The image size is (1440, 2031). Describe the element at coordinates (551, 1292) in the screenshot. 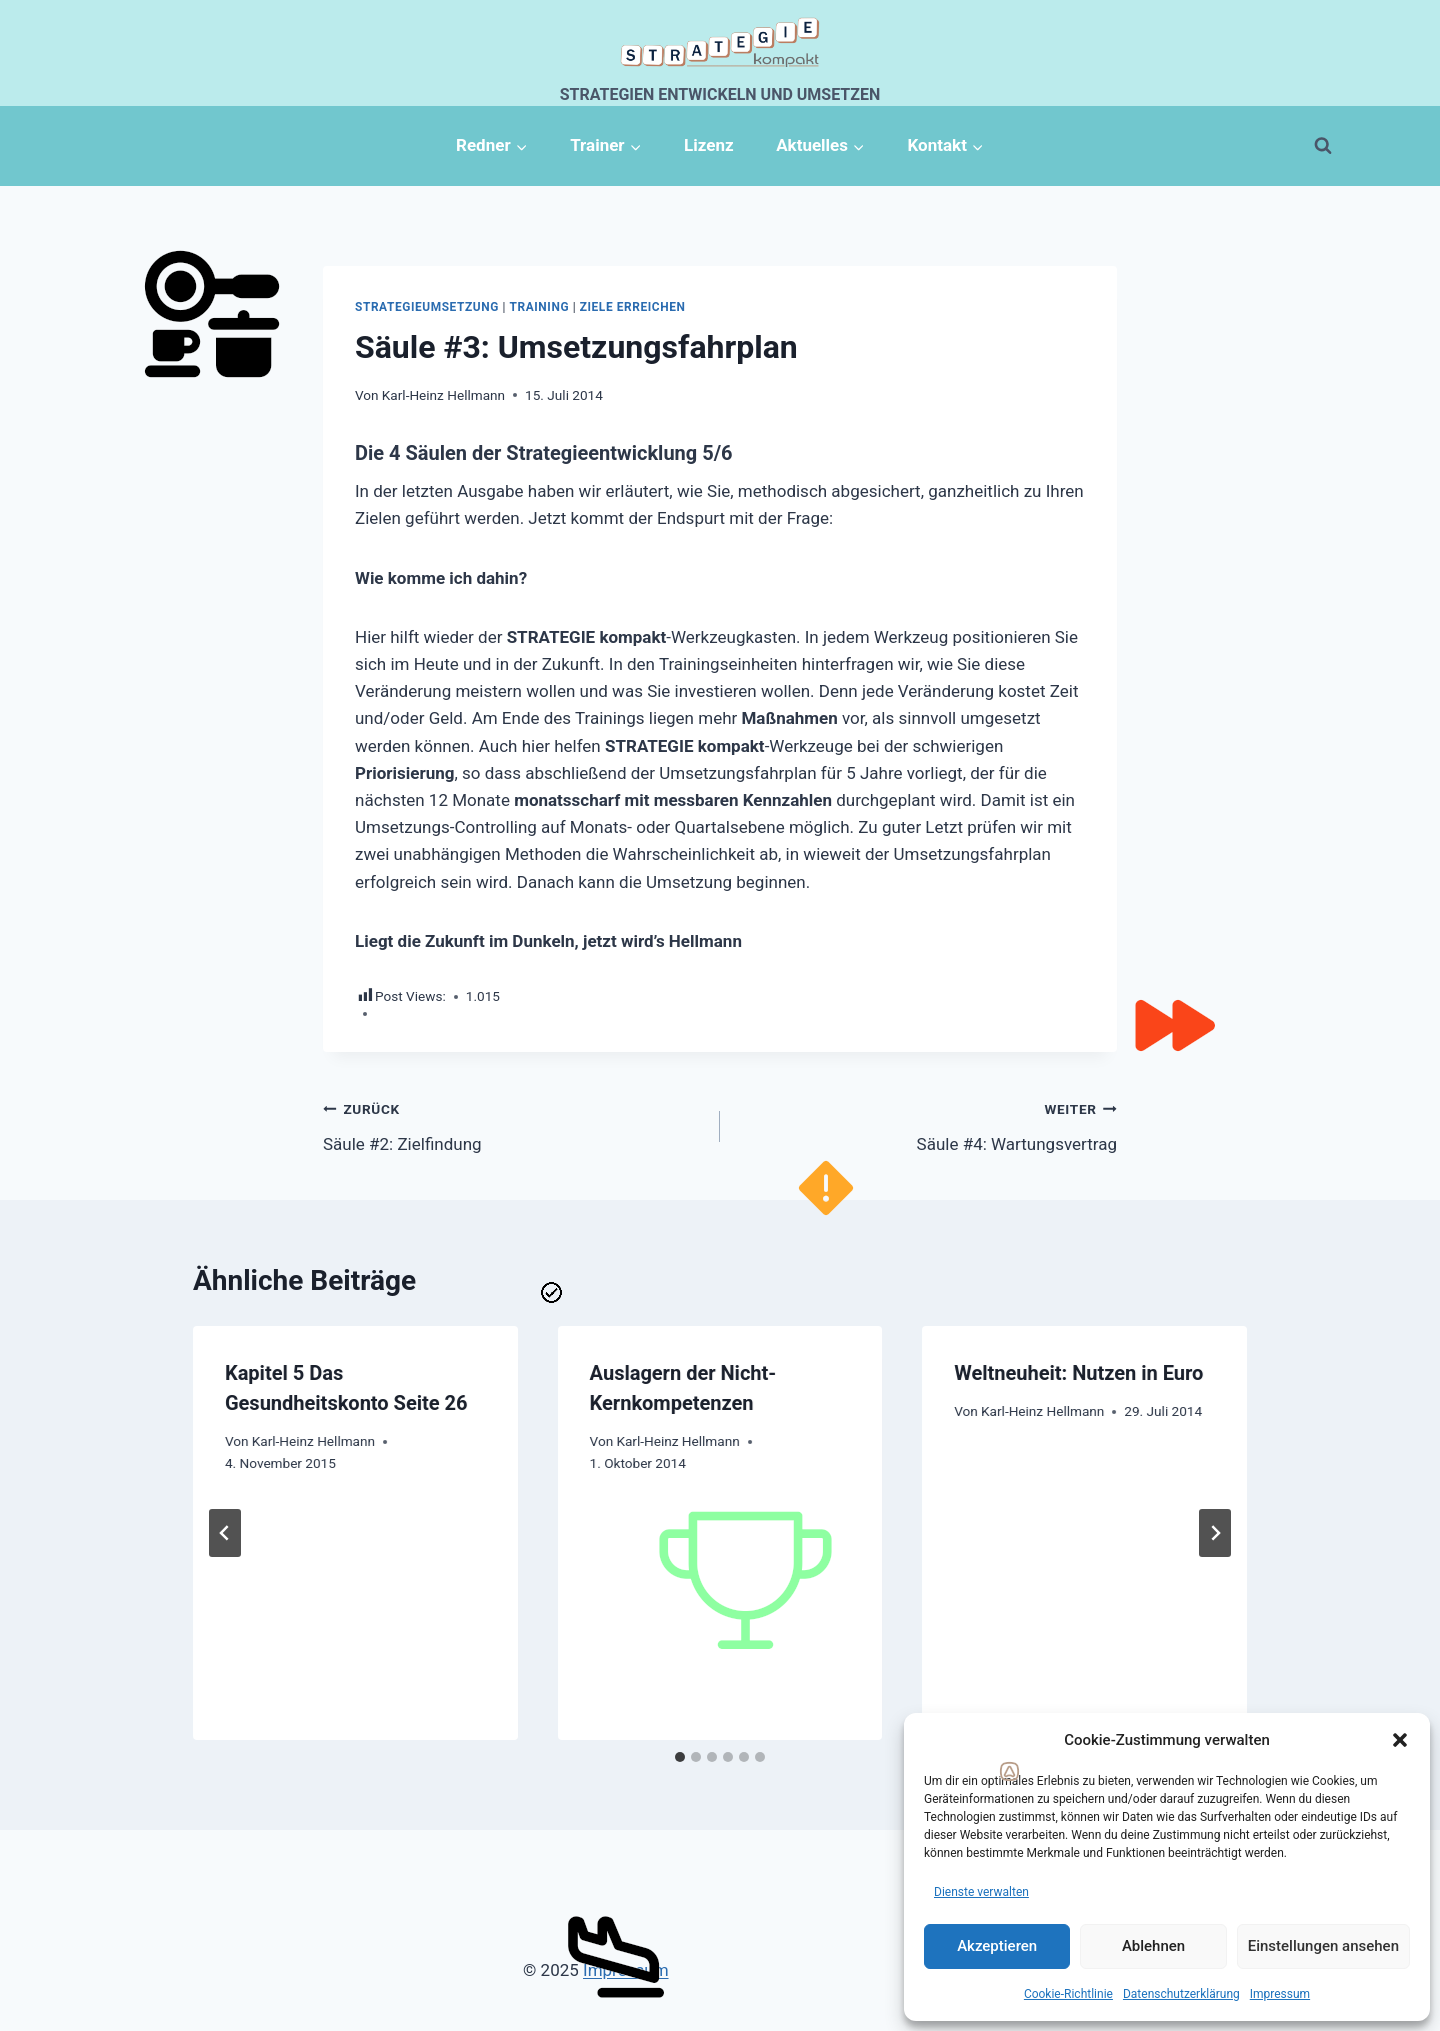

I see `indicates a successfully completed action` at that location.